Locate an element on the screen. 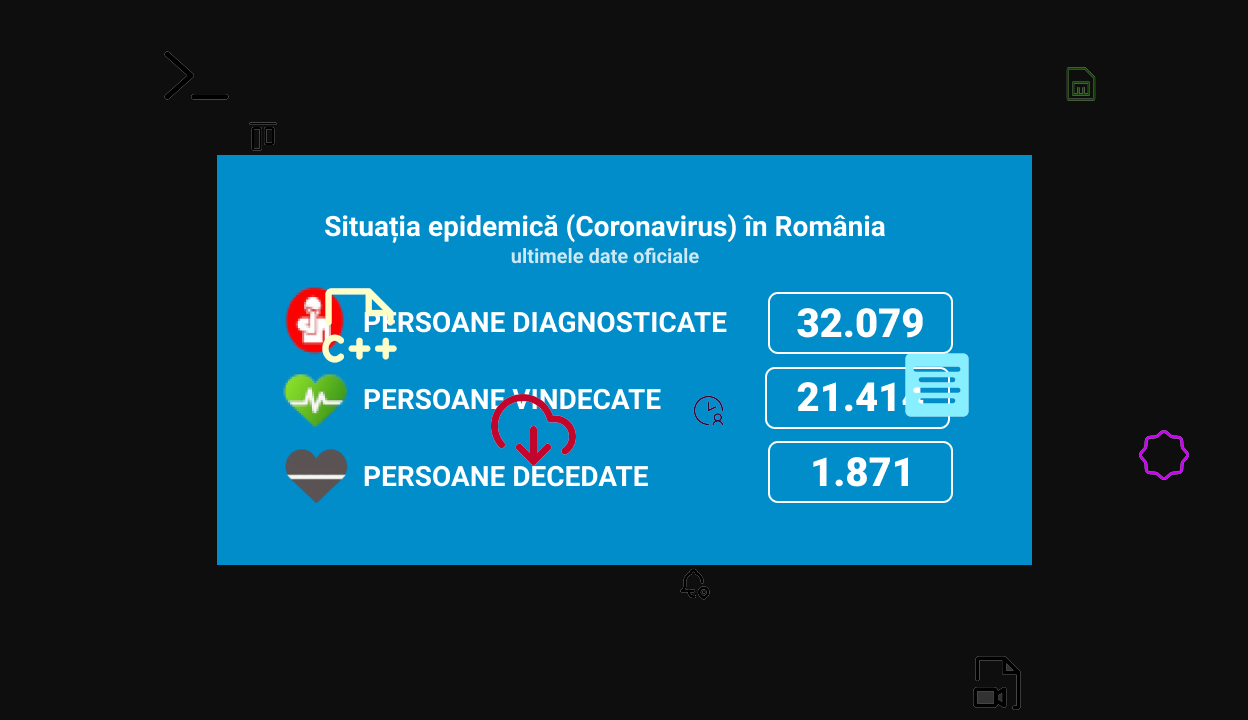 This screenshot has width=1248, height=720. center align text is located at coordinates (937, 385).